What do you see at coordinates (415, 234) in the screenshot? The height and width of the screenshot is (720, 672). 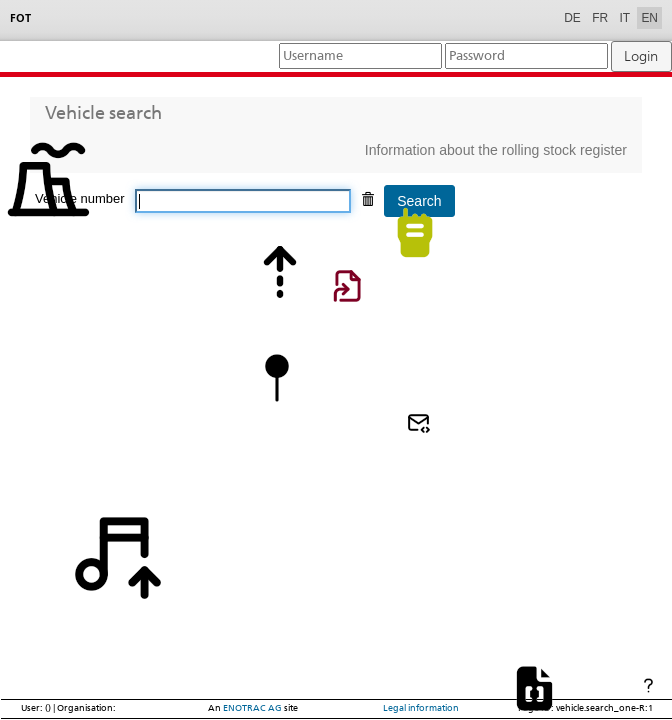 I see `access push-to-talk communication` at bounding box center [415, 234].